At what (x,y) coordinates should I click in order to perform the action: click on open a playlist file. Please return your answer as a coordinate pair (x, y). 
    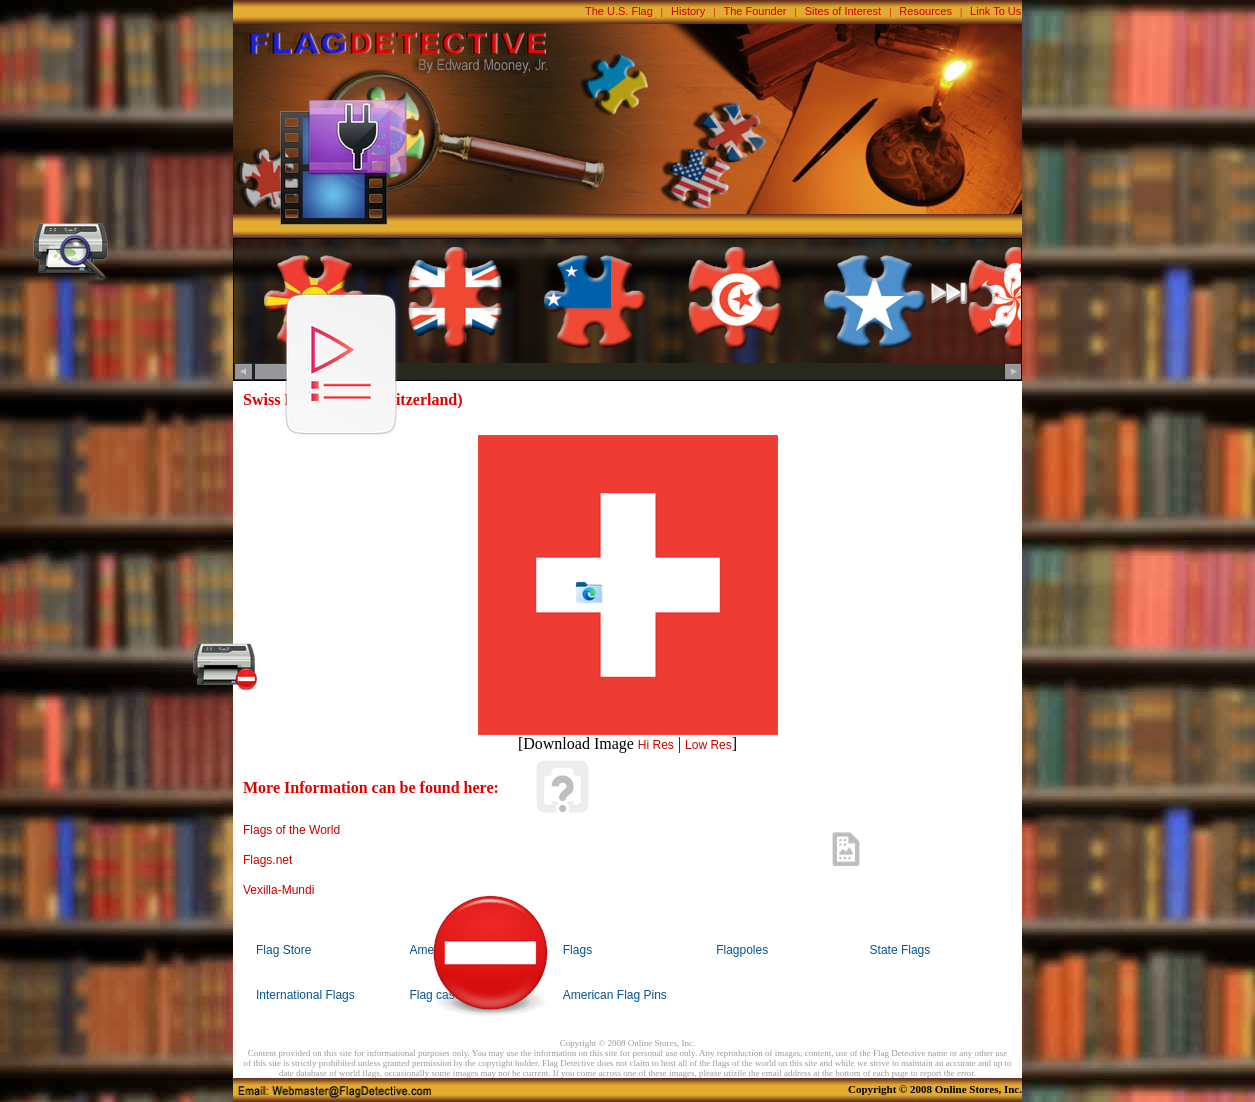
    Looking at the image, I should click on (341, 364).